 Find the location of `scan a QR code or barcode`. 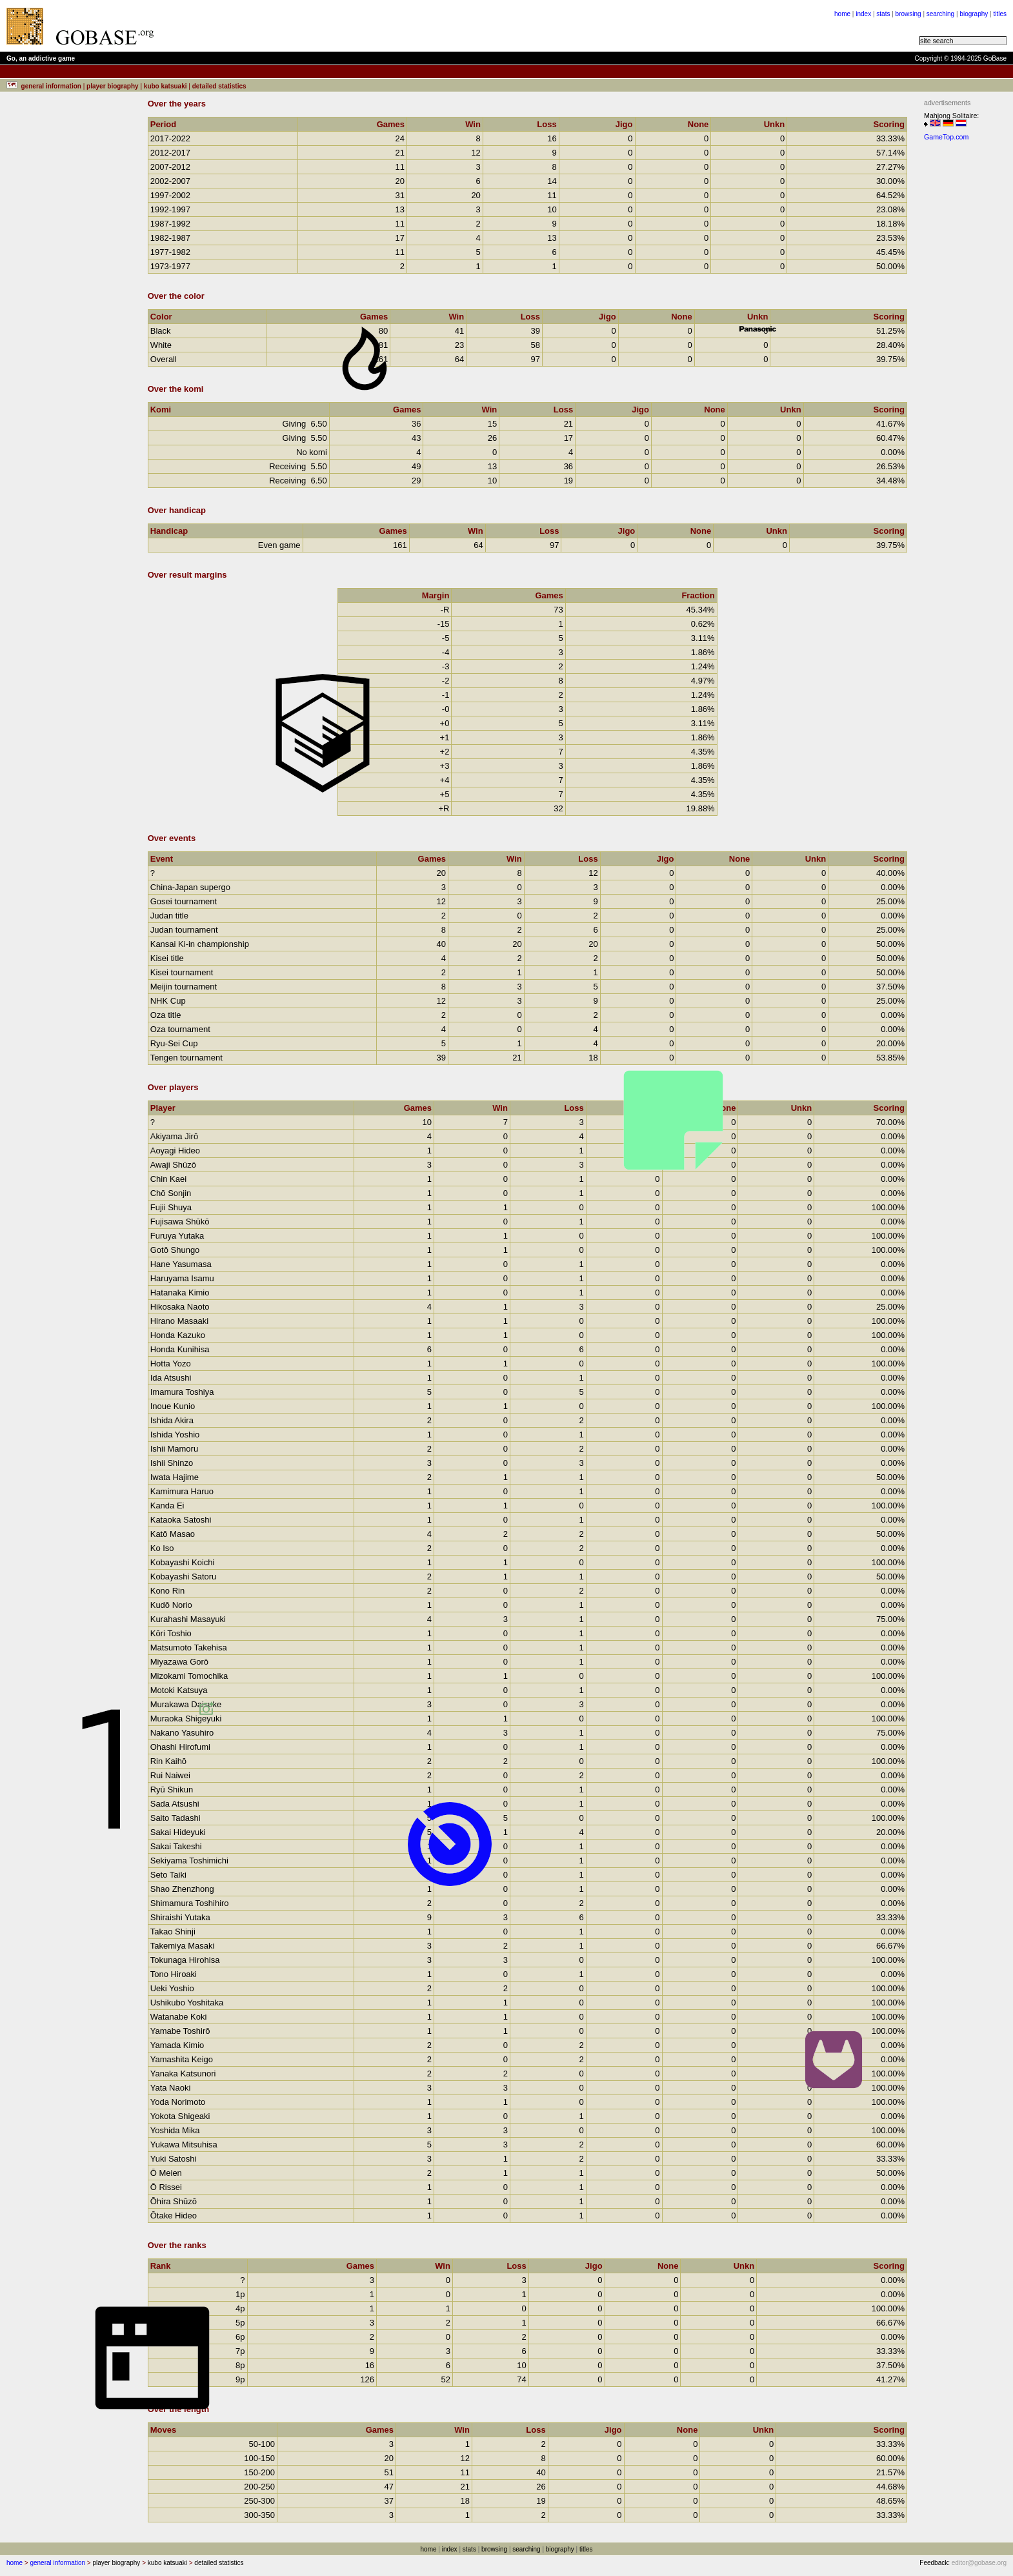

scan a QR code or barcode is located at coordinates (450, 1844).